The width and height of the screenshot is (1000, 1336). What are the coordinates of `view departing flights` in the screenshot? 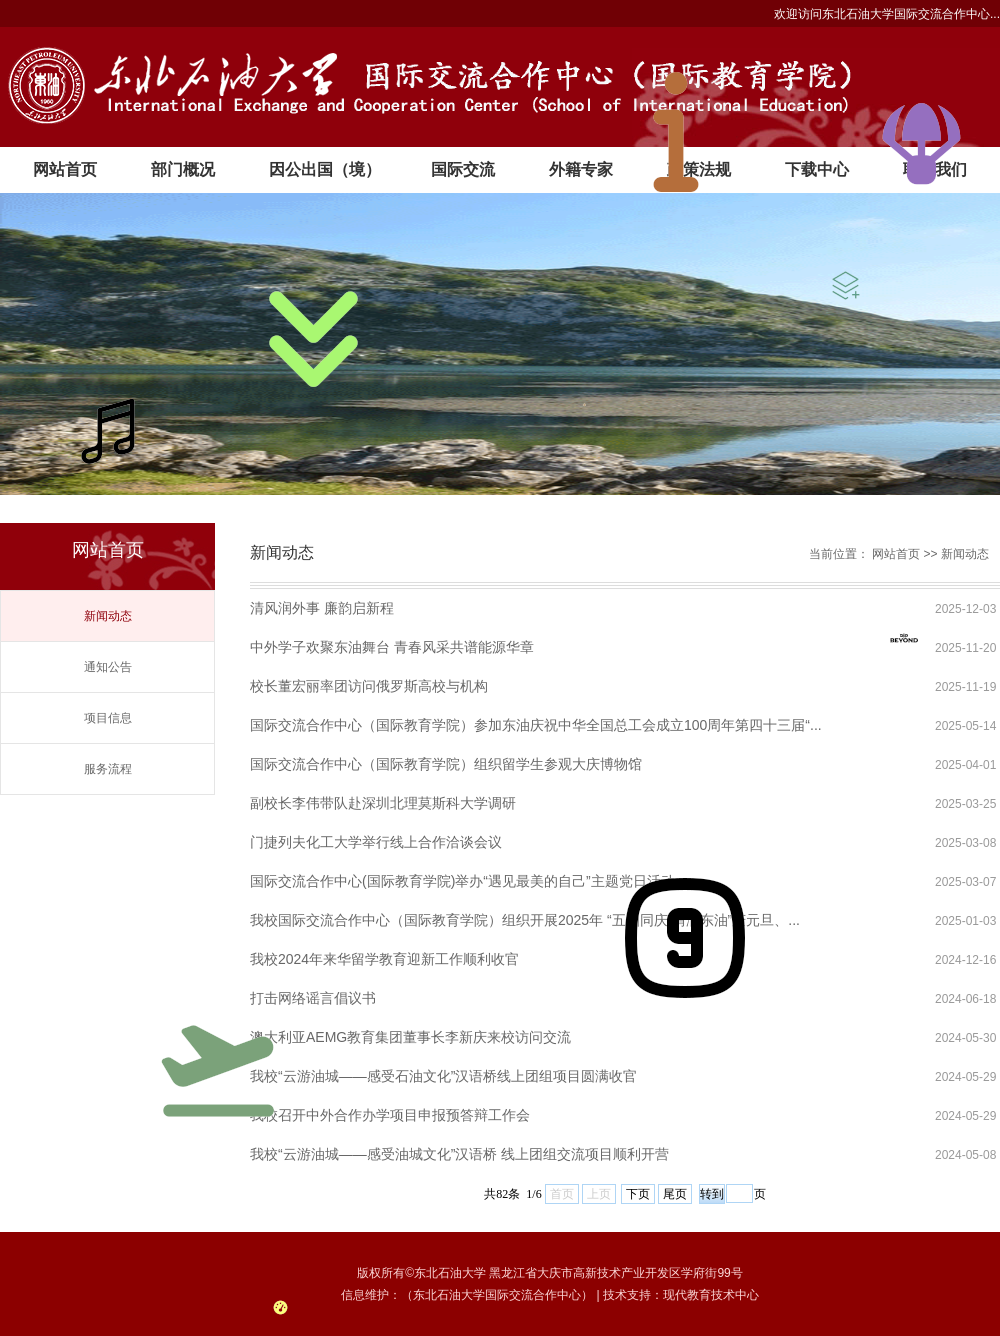 It's located at (218, 1067).